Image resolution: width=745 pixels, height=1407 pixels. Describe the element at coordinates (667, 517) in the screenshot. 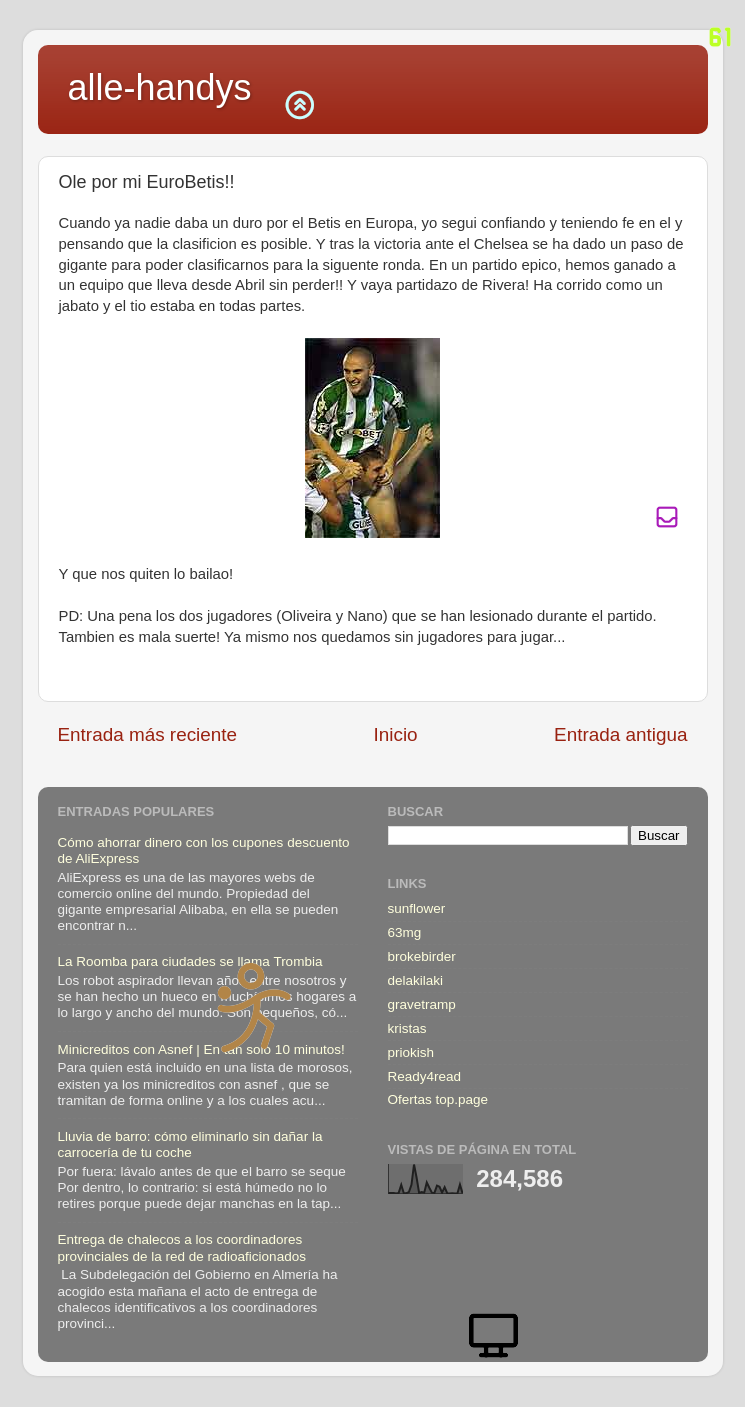

I see `view your inbox messages` at that location.